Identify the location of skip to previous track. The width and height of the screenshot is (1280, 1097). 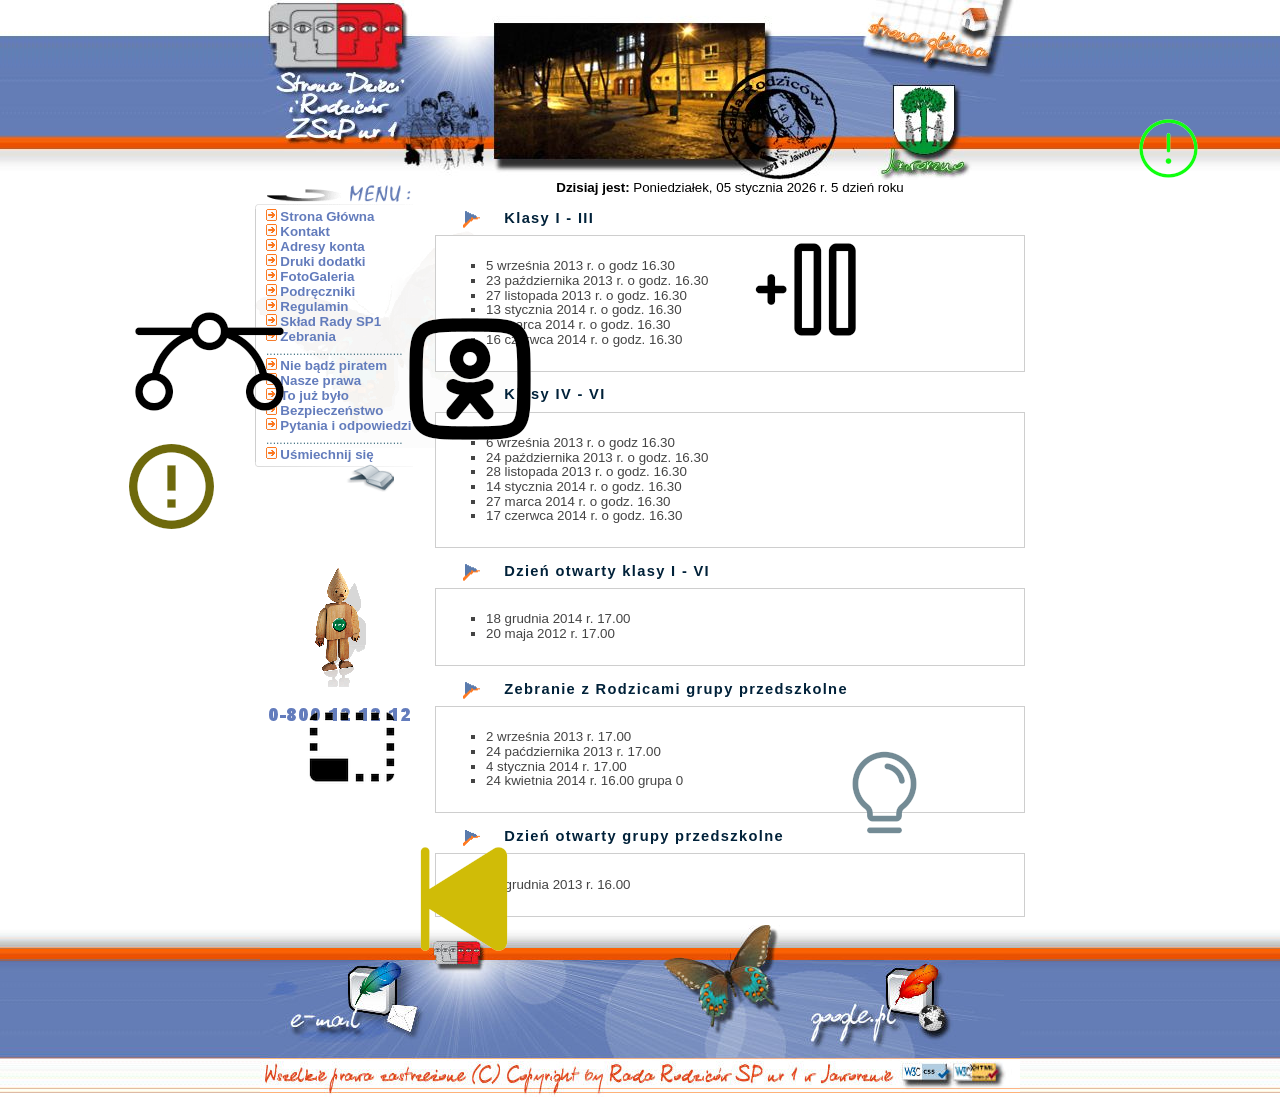
(464, 899).